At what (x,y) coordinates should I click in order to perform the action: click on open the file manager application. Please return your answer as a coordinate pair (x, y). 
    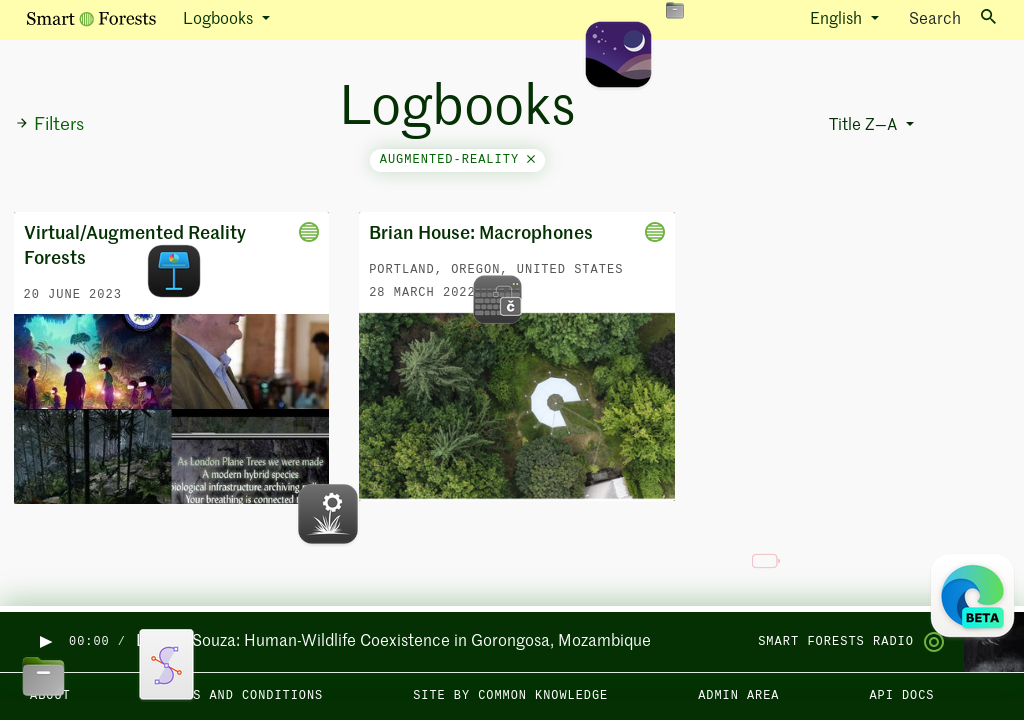
    Looking at the image, I should click on (43, 676).